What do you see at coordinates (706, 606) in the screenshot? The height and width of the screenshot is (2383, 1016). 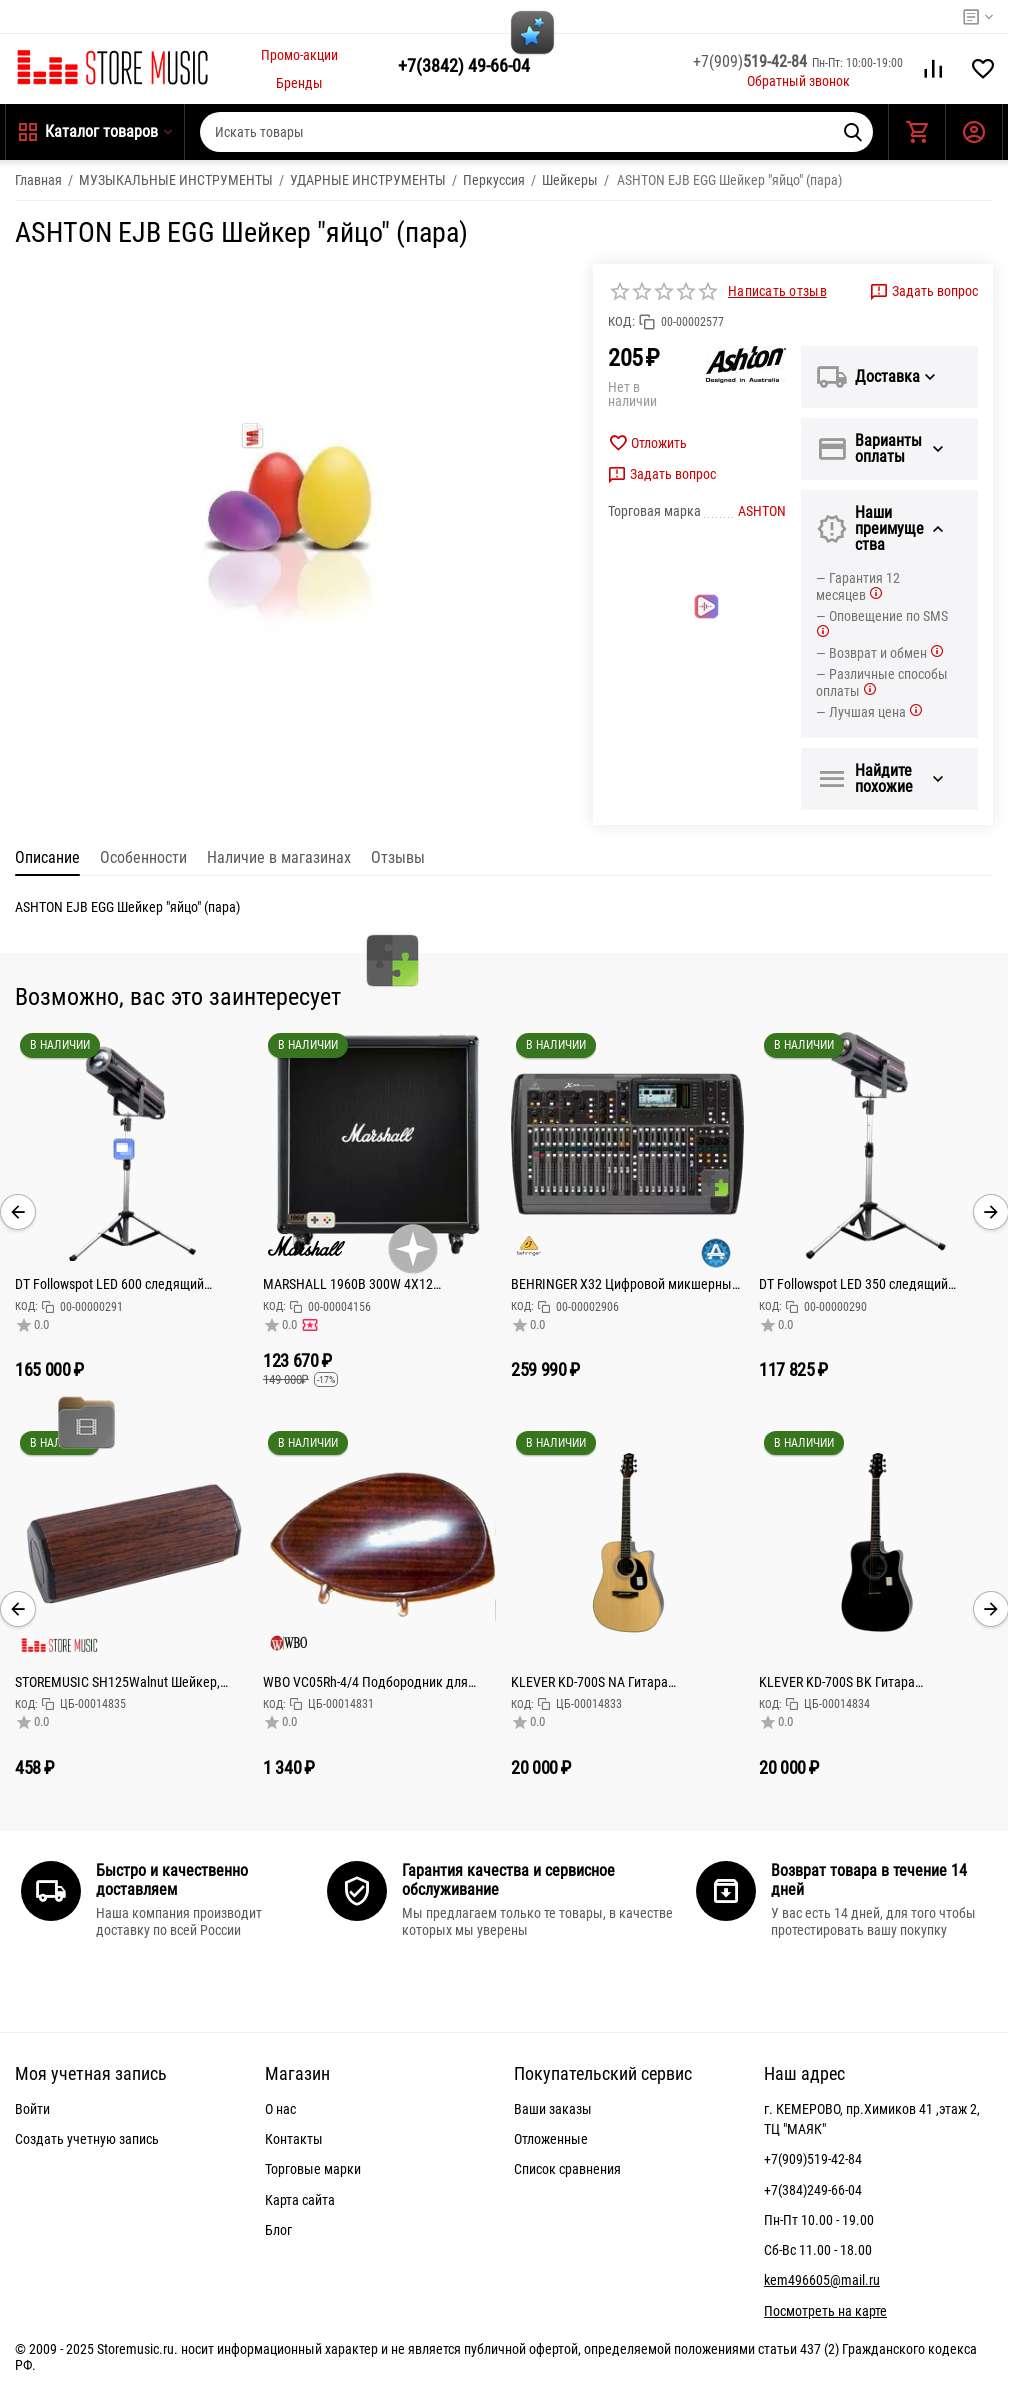 I see `open decibels audio player app` at bounding box center [706, 606].